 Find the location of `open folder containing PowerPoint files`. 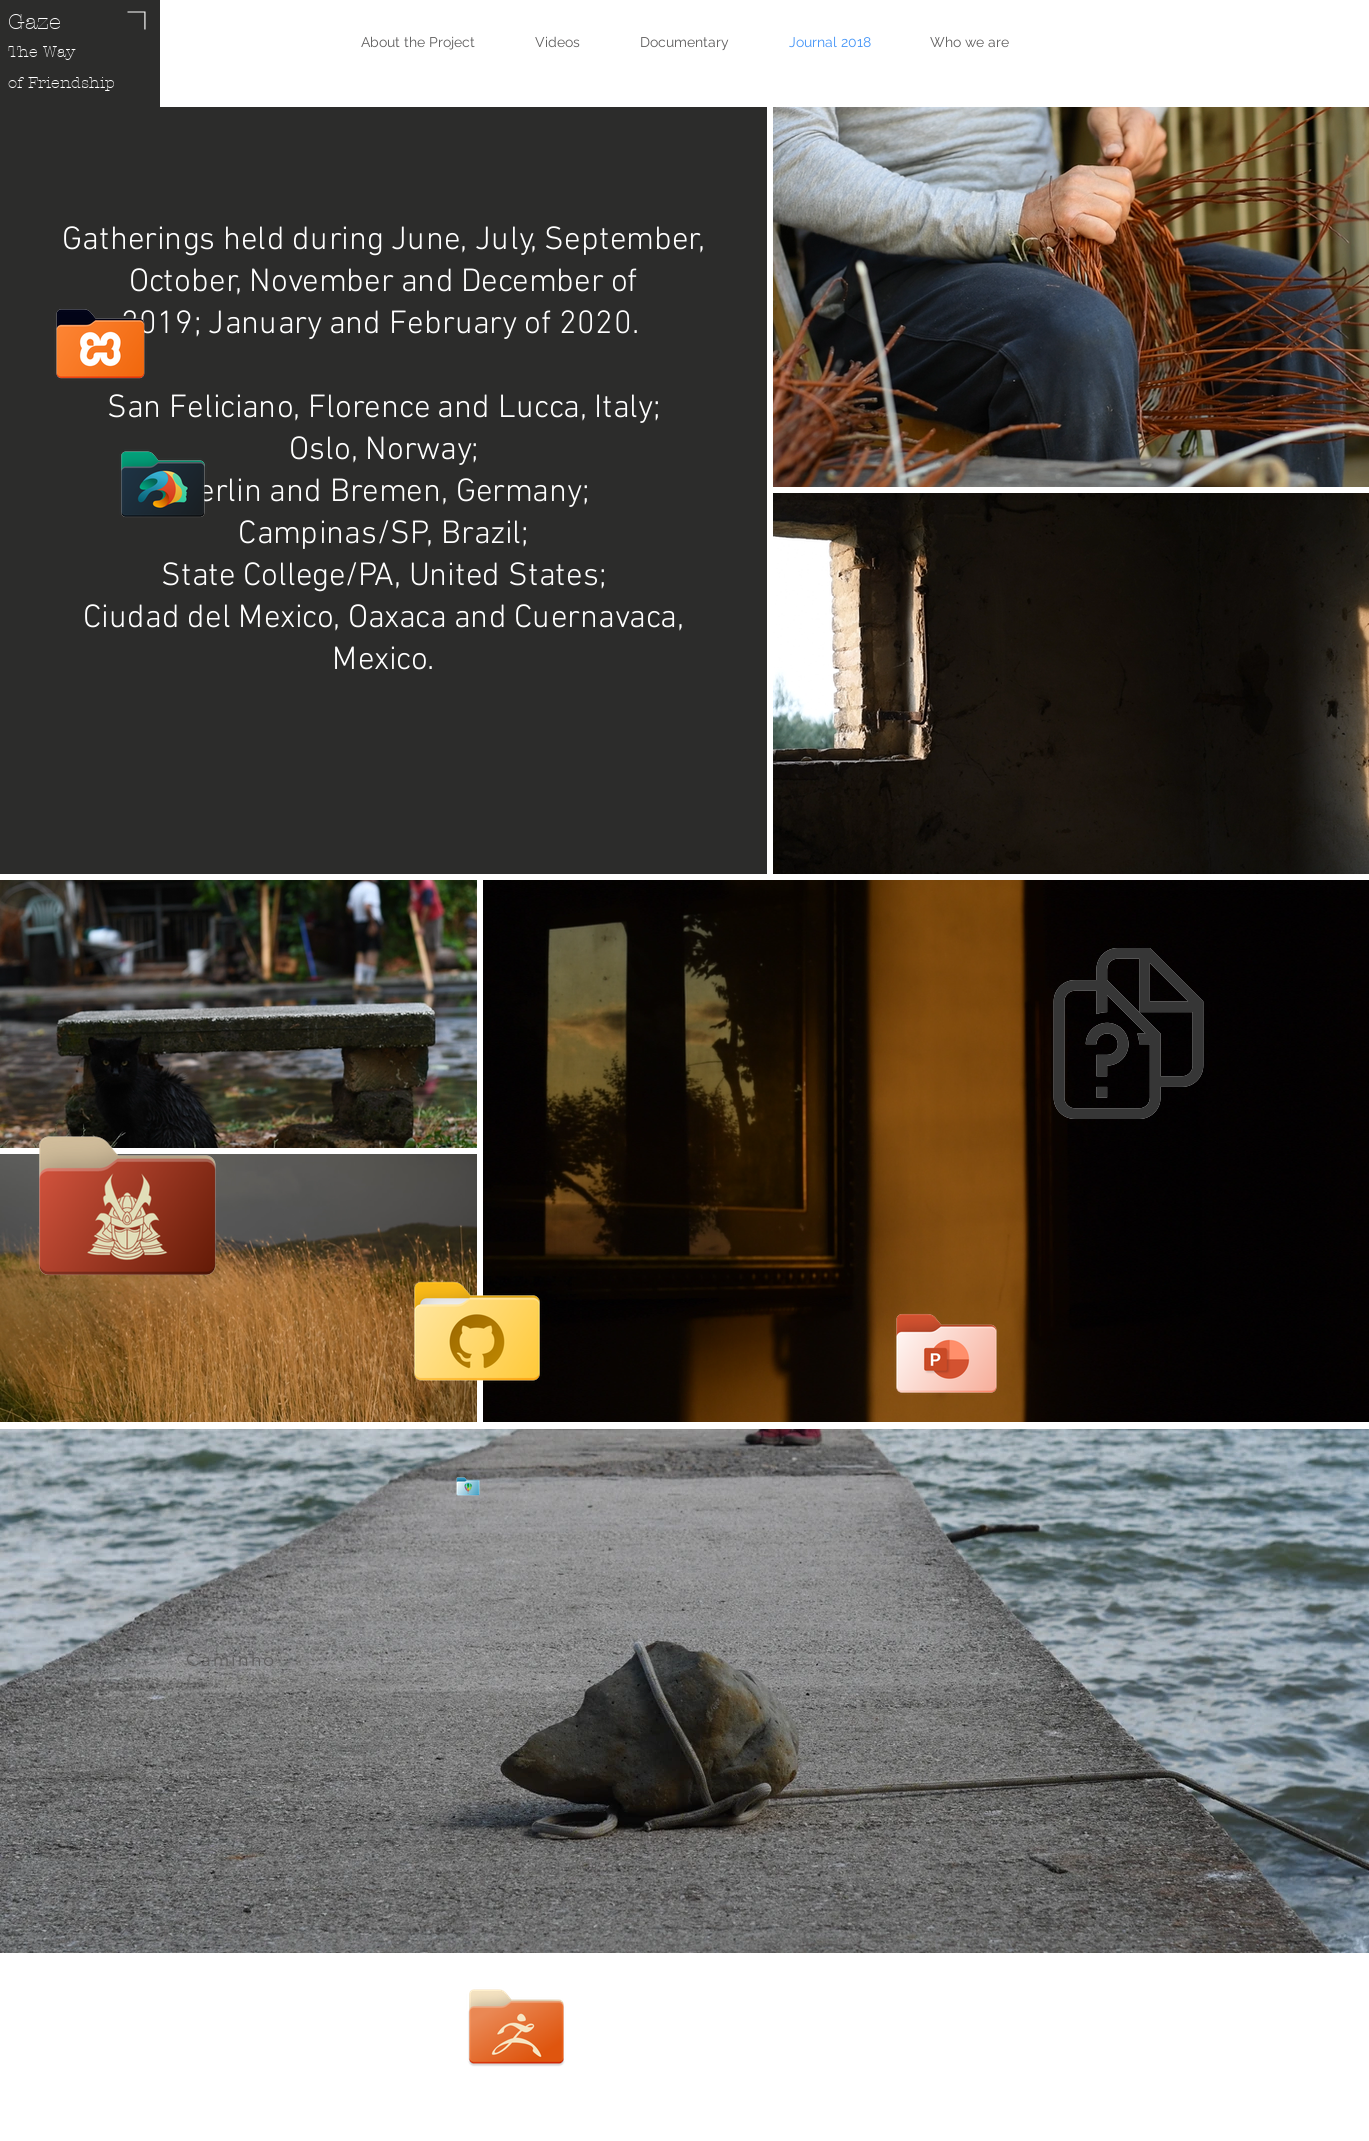

open folder containing PowerPoint files is located at coordinates (946, 1356).